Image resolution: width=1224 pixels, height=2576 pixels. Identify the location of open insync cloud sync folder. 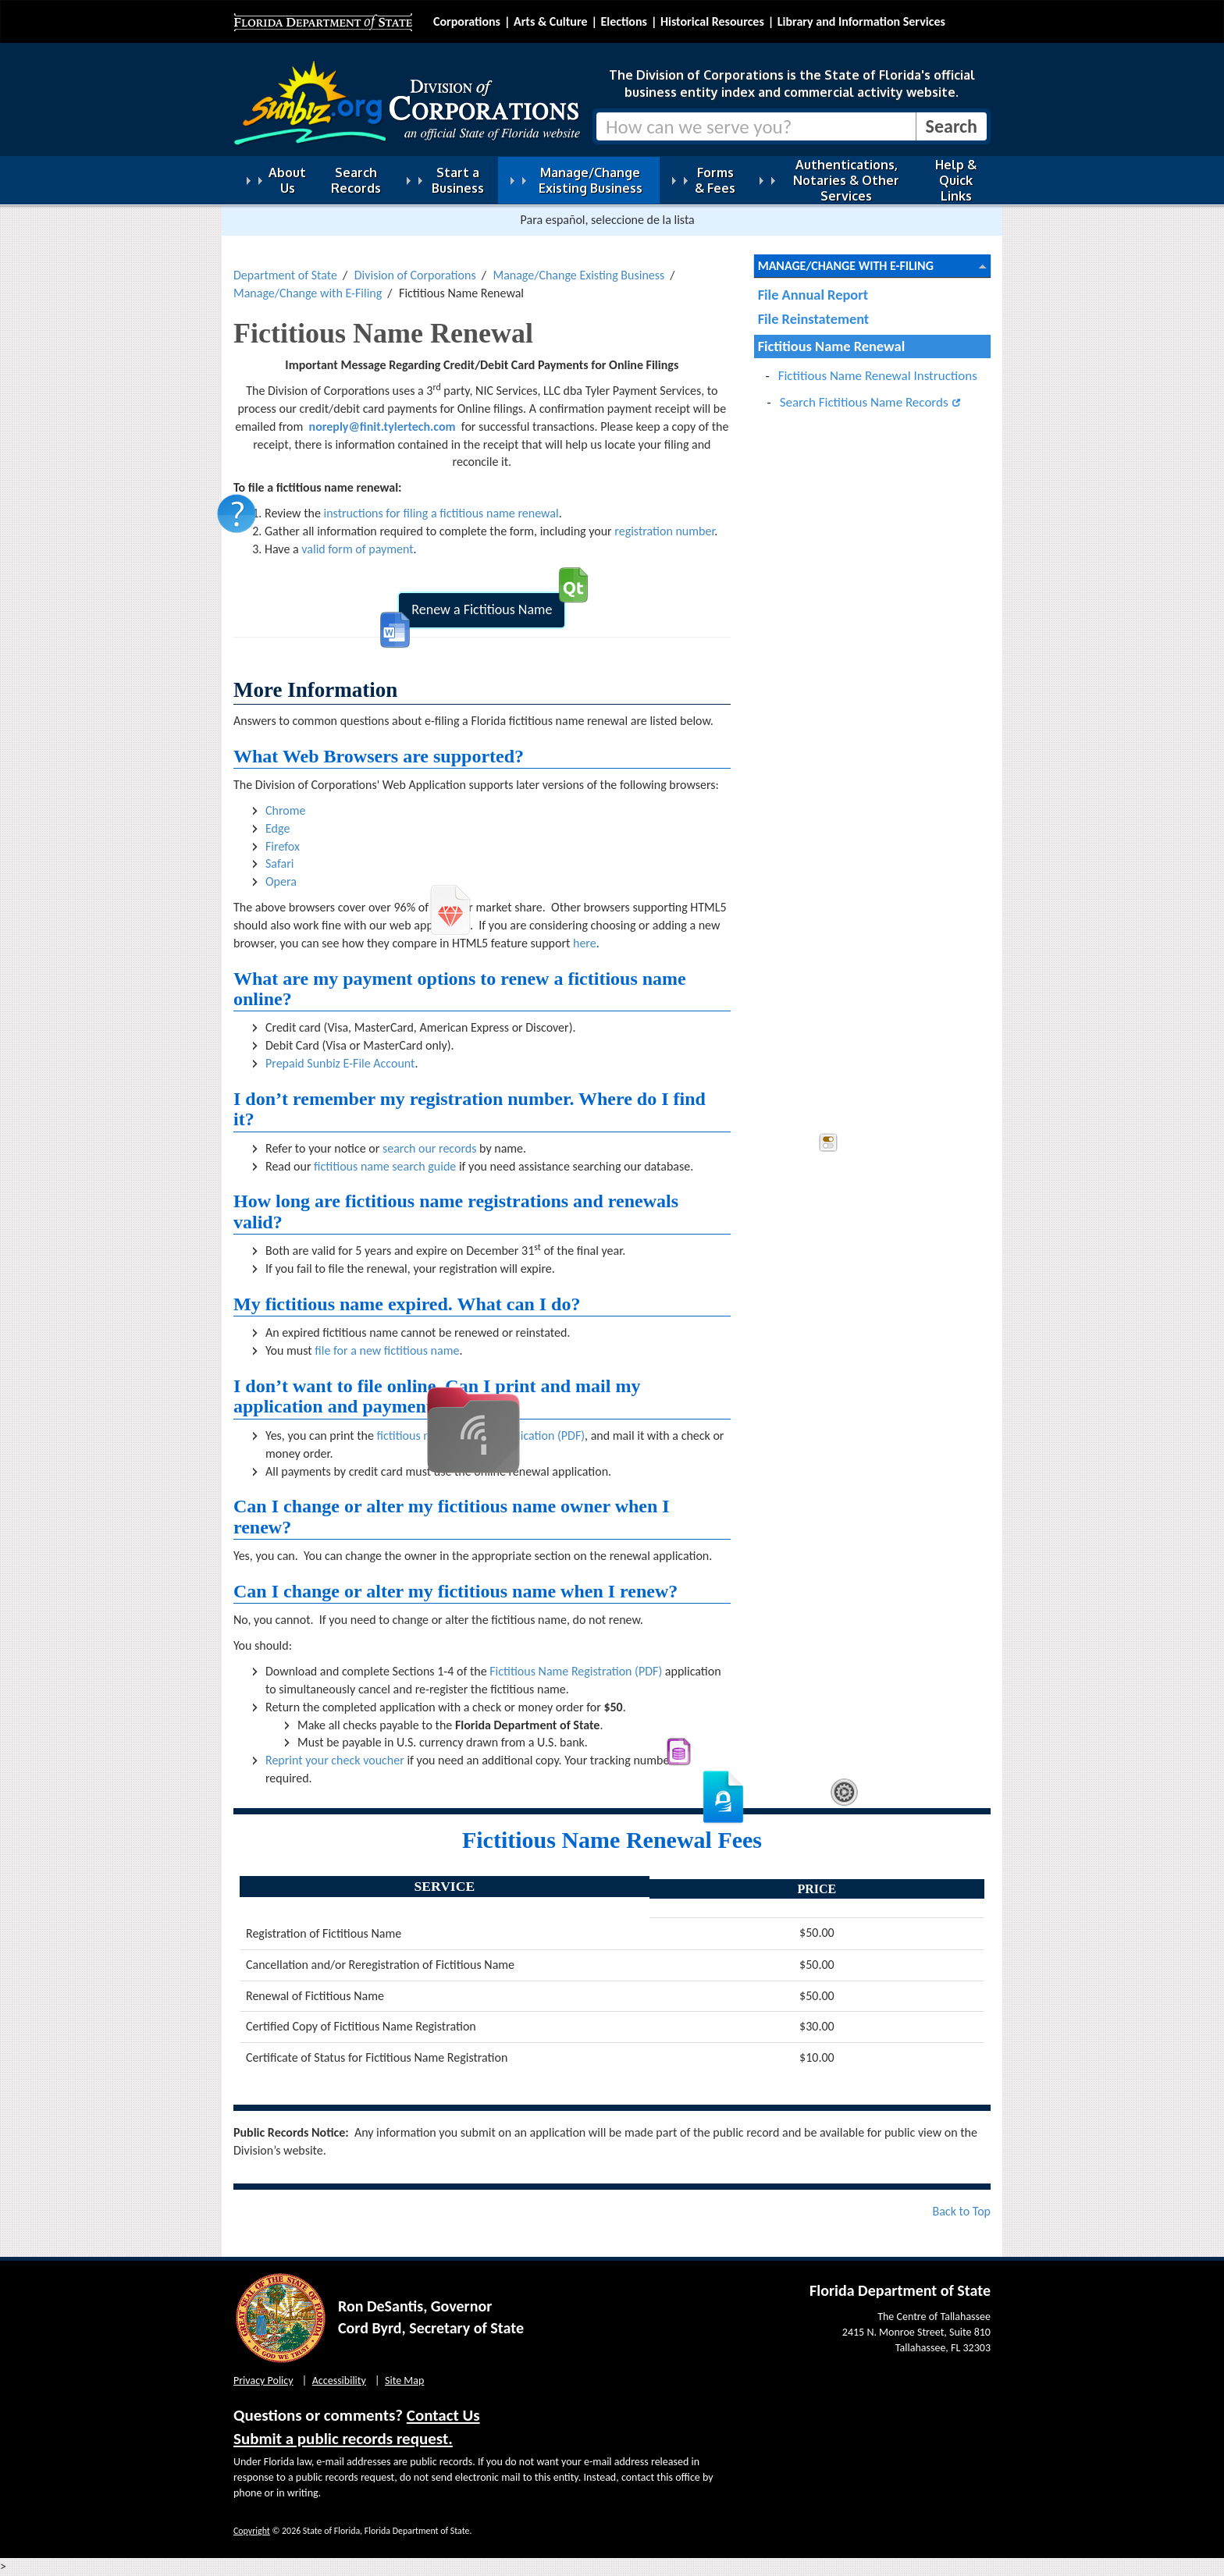
(473, 1430).